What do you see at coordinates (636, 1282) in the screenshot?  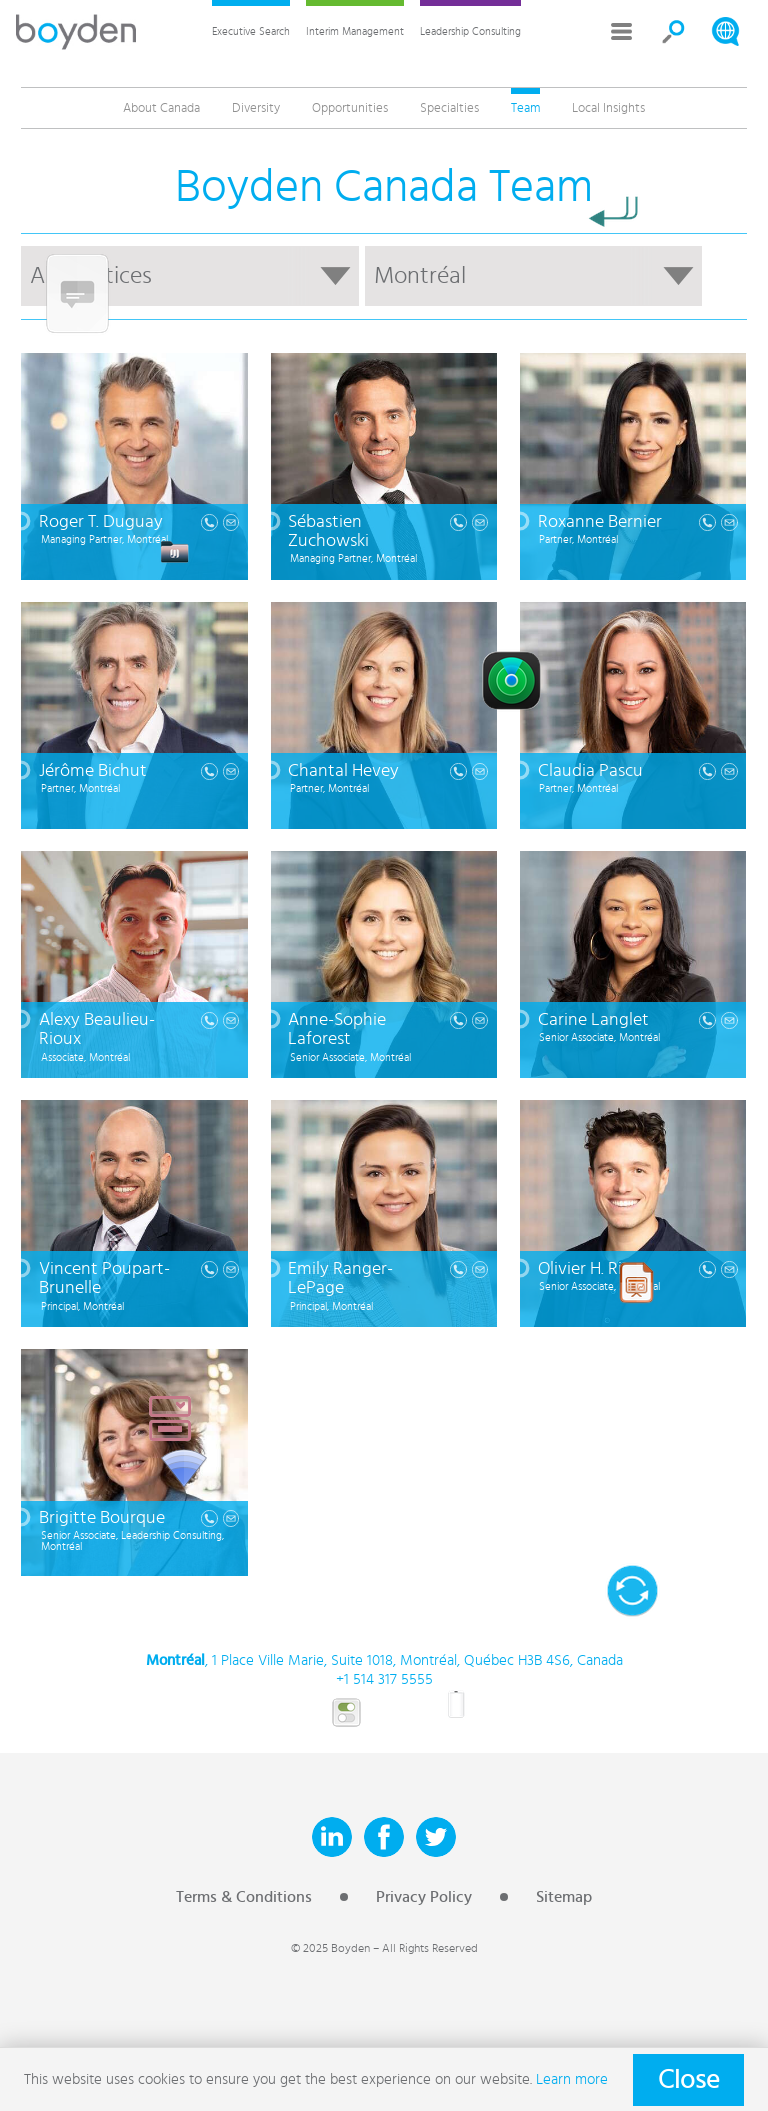 I see `open a presentation template file` at bounding box center [636, 1282].